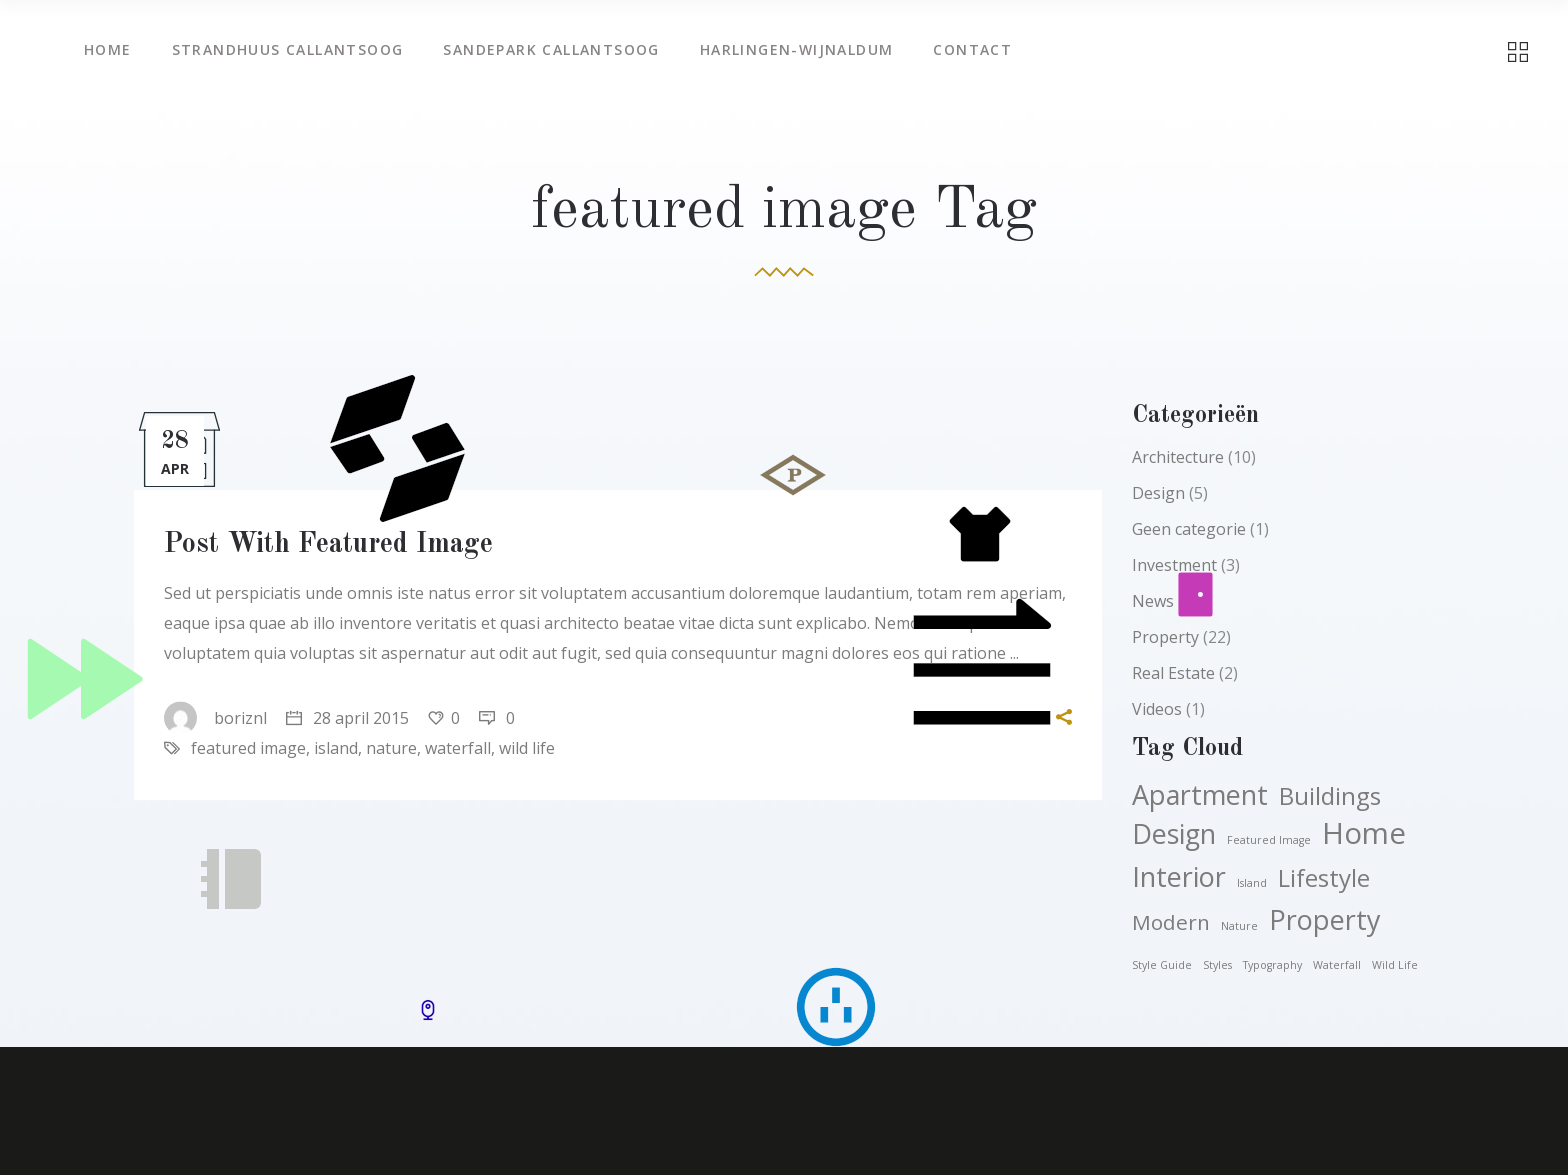 This screenshot has height=1175, width=1568. Describe the element at coordinates (81, 679) in the screenshot. I see `fast forward media playback` at that location.